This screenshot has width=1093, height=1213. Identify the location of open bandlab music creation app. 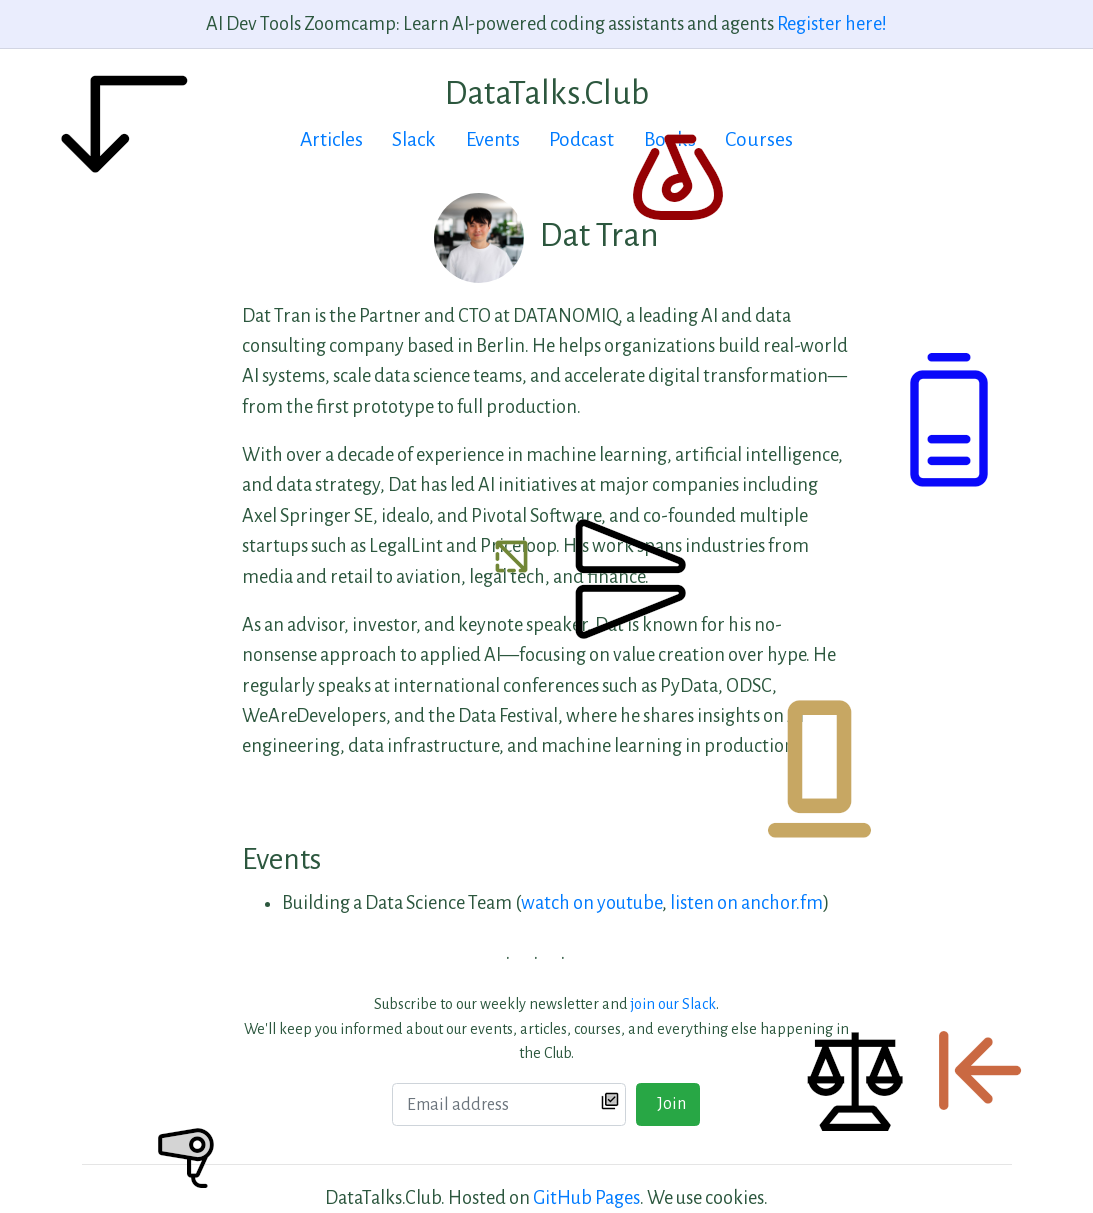
(678, 175).